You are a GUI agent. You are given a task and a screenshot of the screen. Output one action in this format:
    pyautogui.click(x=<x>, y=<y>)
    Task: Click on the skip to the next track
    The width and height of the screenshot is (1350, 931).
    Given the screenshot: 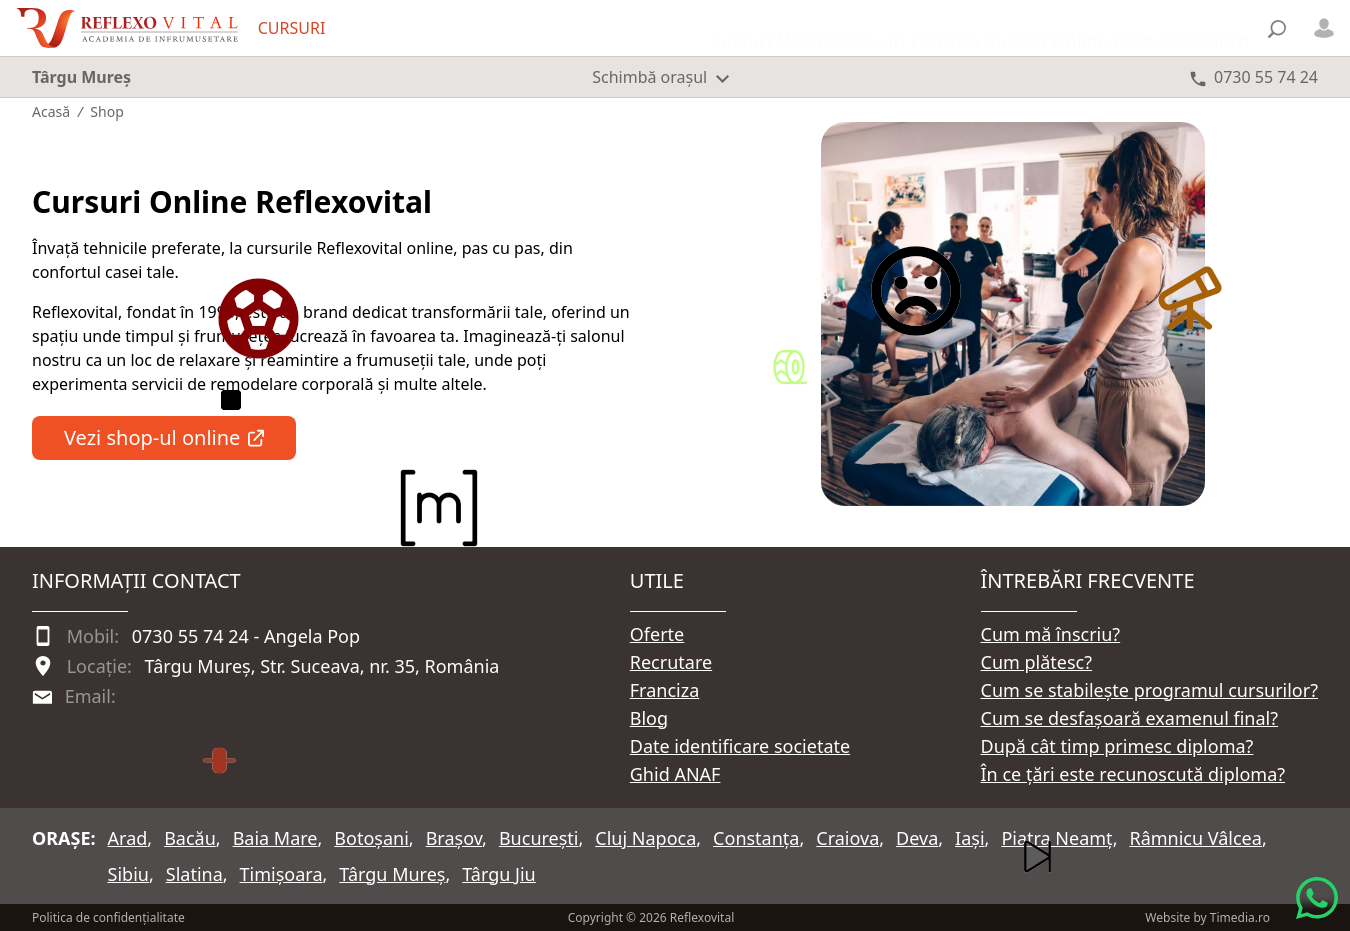 What is the action you would take?
    pyautogui.click(x=1037, y=856)
    